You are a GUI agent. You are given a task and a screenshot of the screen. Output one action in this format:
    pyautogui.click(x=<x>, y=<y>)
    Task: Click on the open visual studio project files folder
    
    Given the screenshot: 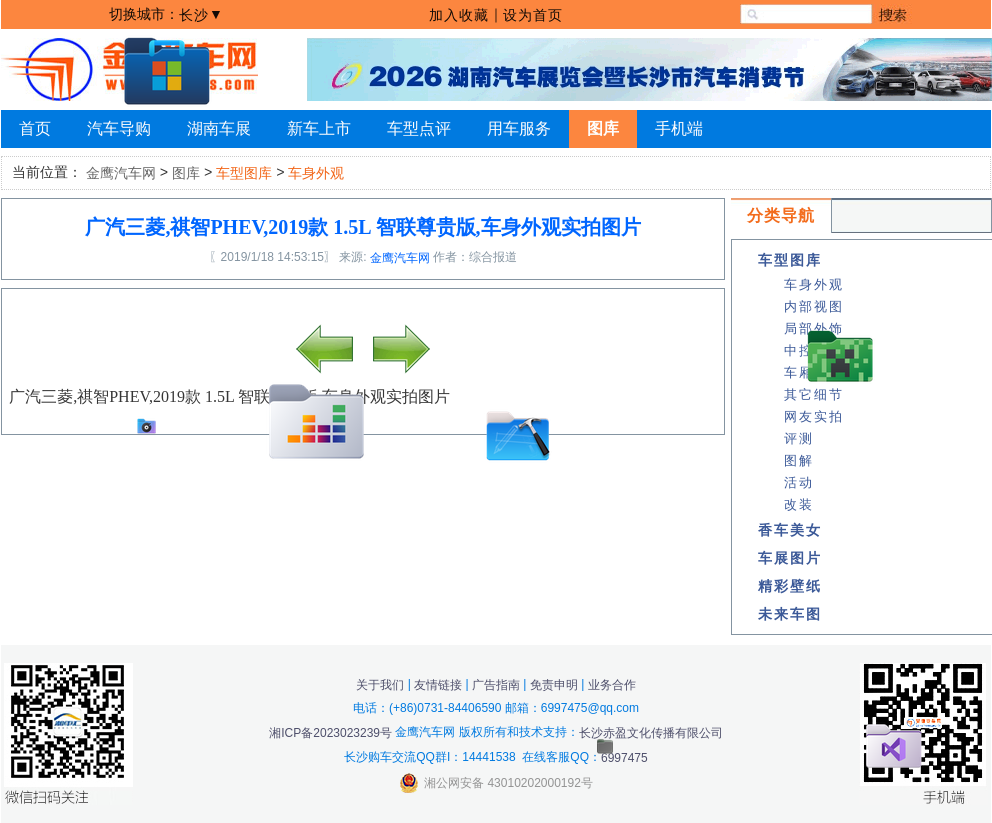 What is the action you would take?
    pyautogui.click(x=893, y=747)
    